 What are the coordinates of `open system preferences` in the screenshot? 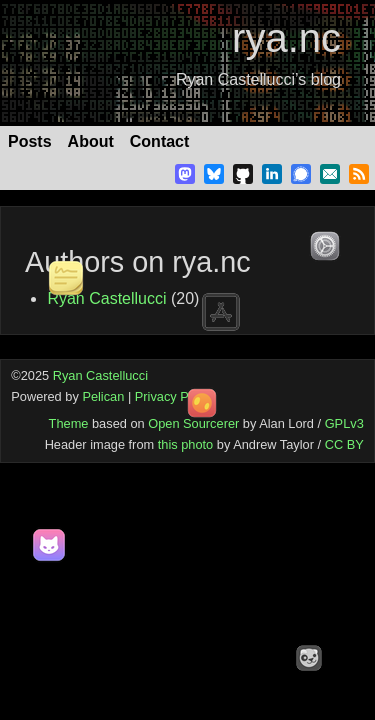 It's located at (325, 246).